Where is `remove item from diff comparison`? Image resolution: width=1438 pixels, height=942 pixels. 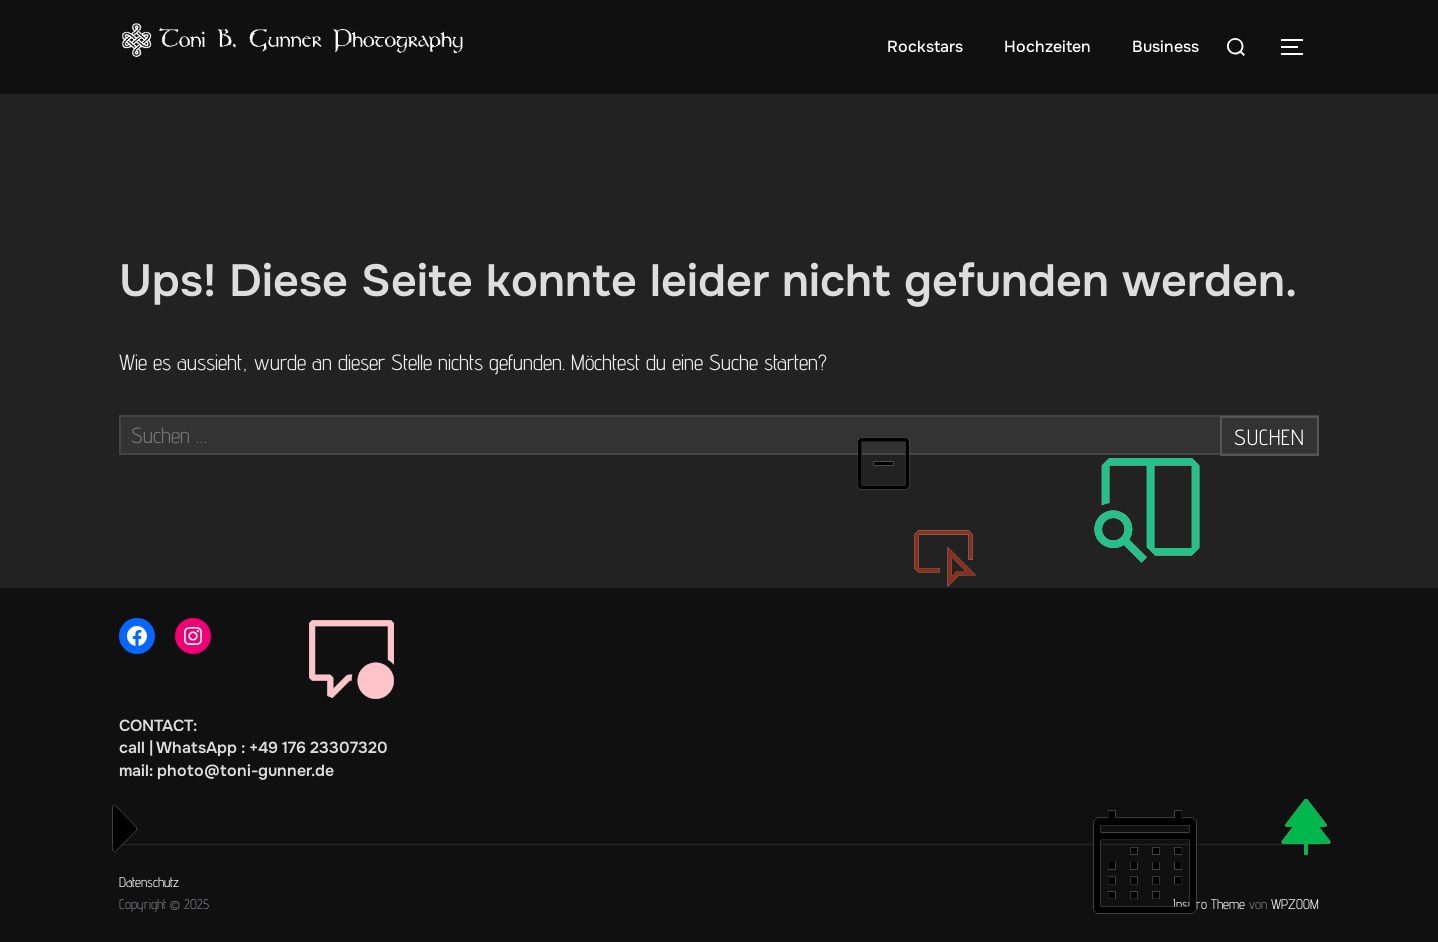 remove item from diff comparison is located at coordinates (885, 465).